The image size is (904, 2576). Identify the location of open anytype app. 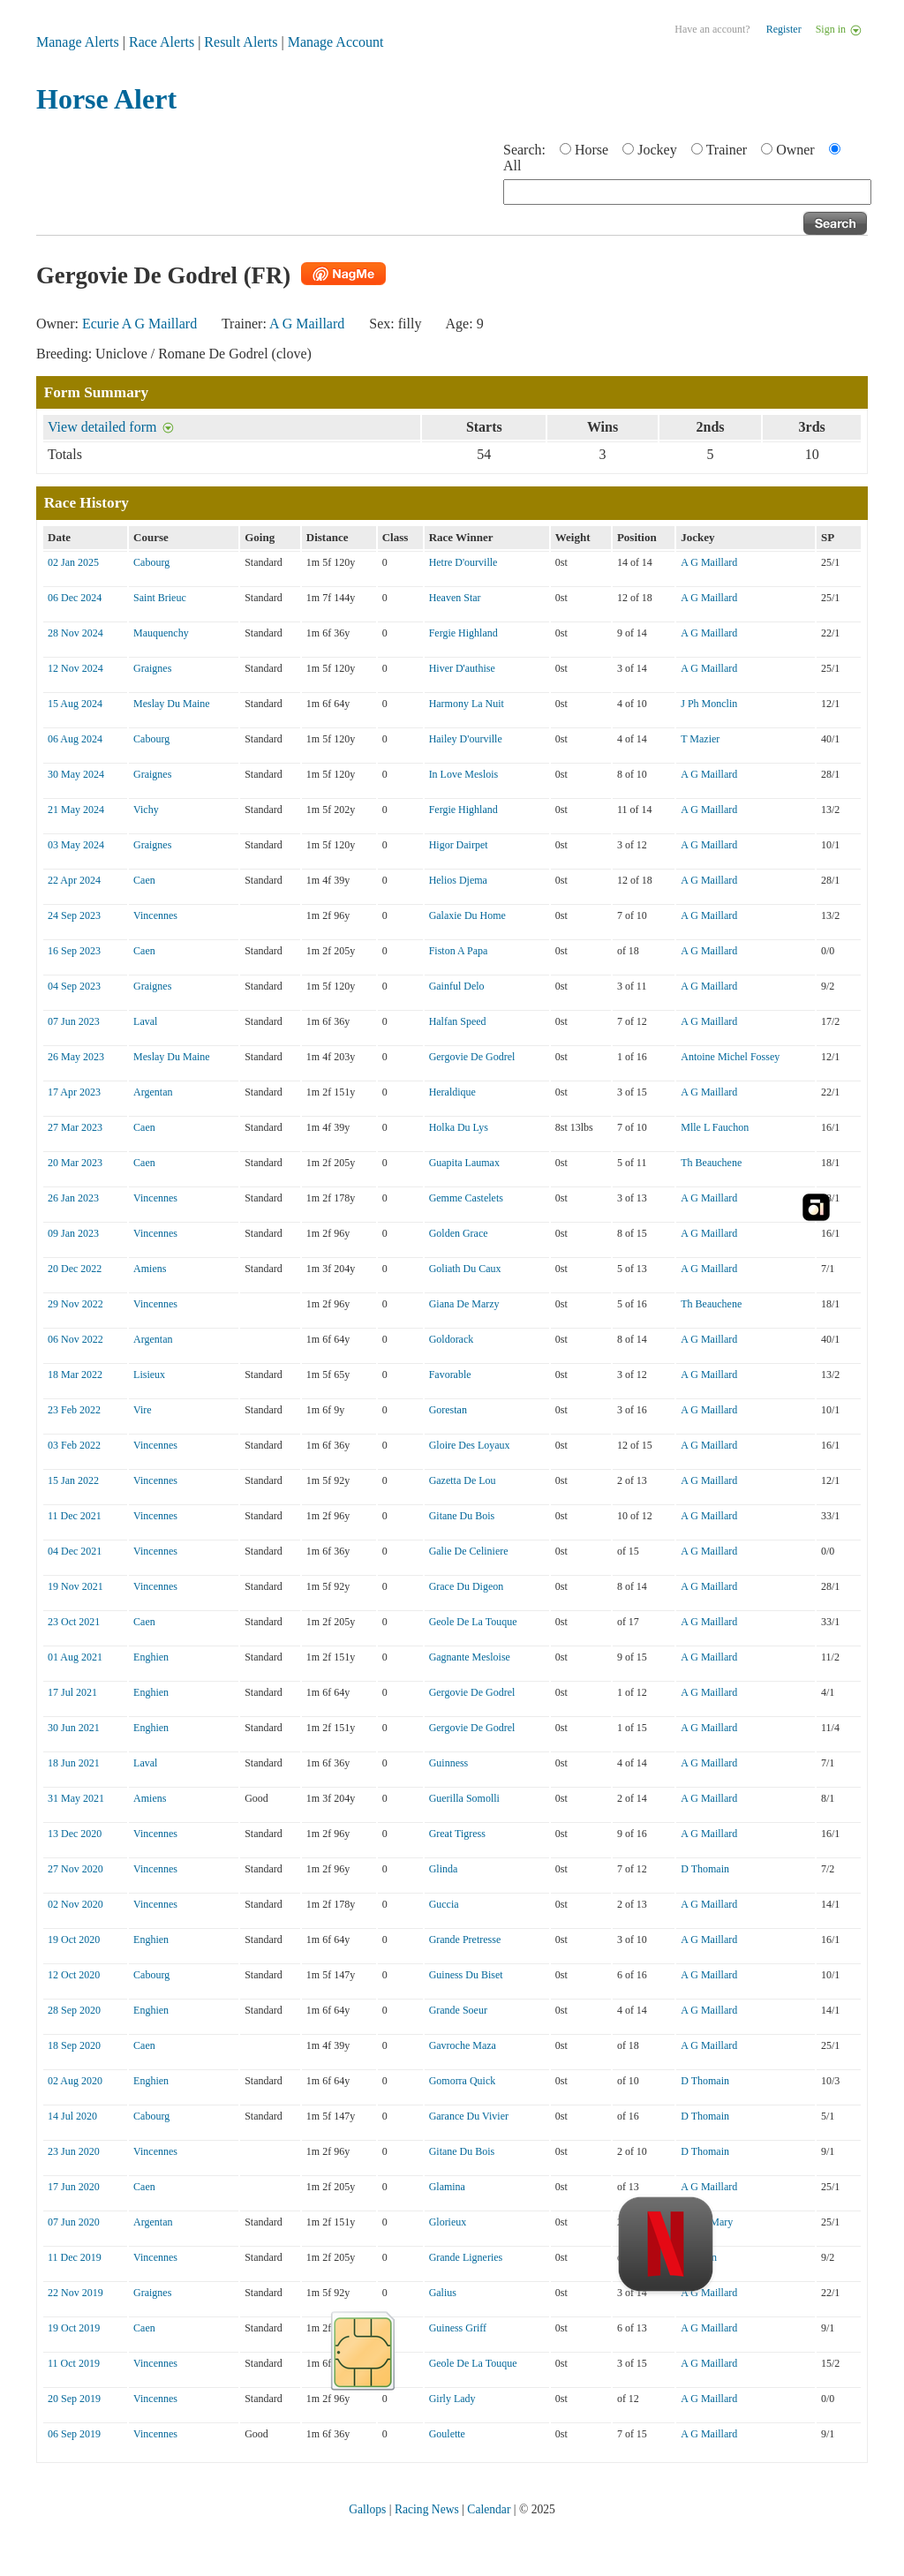
(816, 1207).